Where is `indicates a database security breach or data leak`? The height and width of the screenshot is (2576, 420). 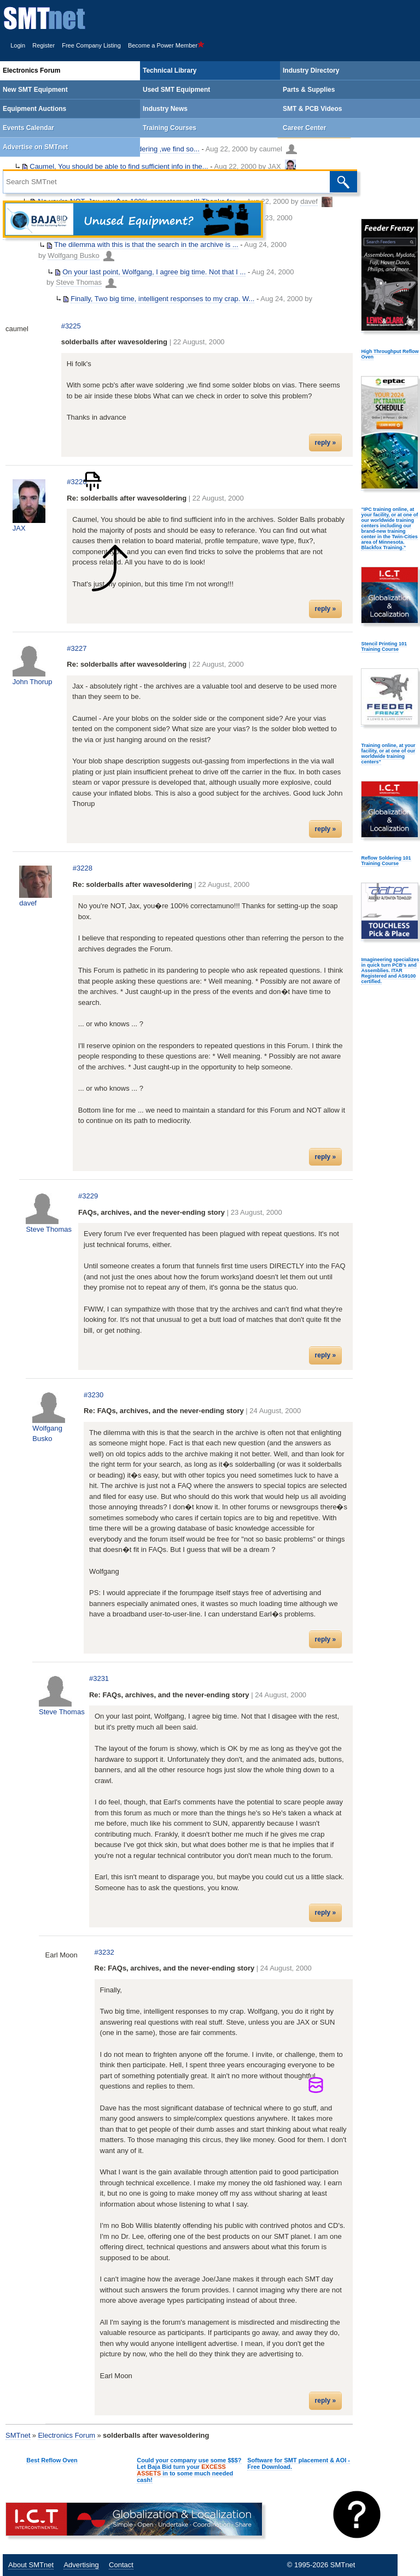 indicates a database security breach or data leak is located at coordinates (316, 2085).